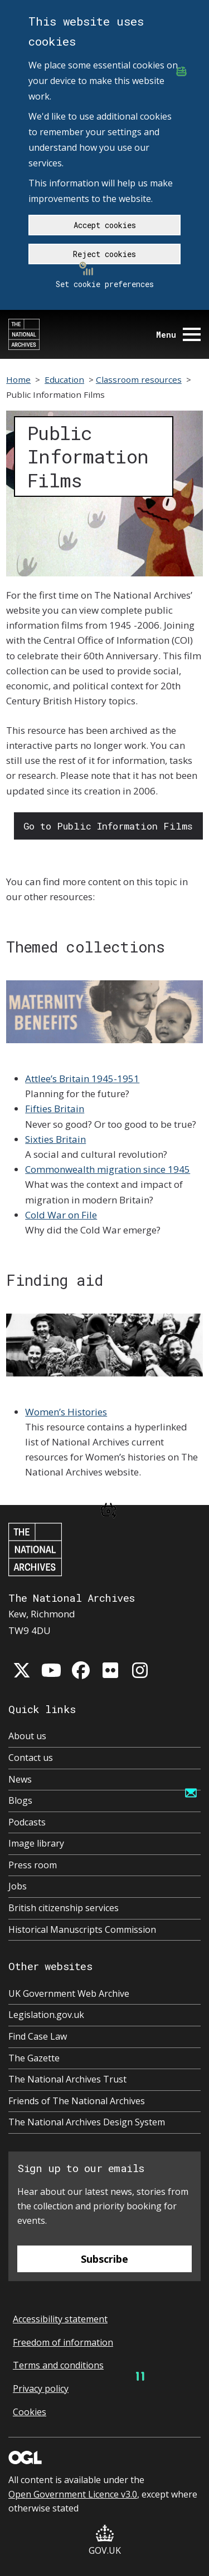 The width and height of the screenshot is (209, 2576). Describe the element at coordinates (181, 71) in the screenshot. I see `access sandbox or testing environment` at that location.